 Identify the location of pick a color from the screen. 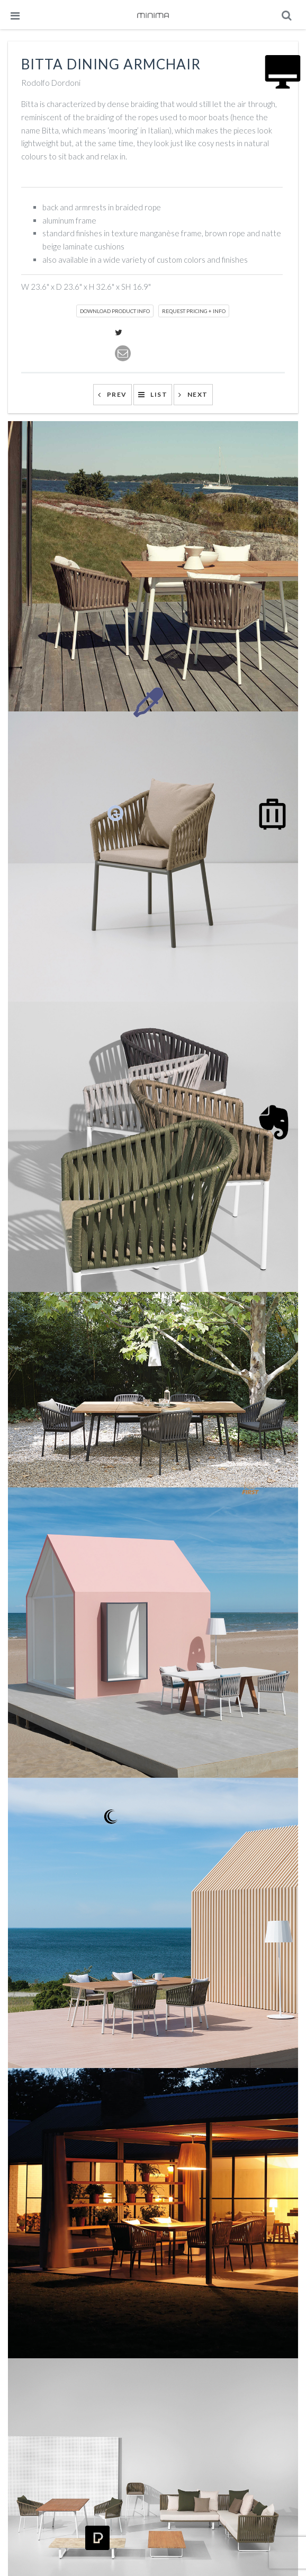
(148, 702).